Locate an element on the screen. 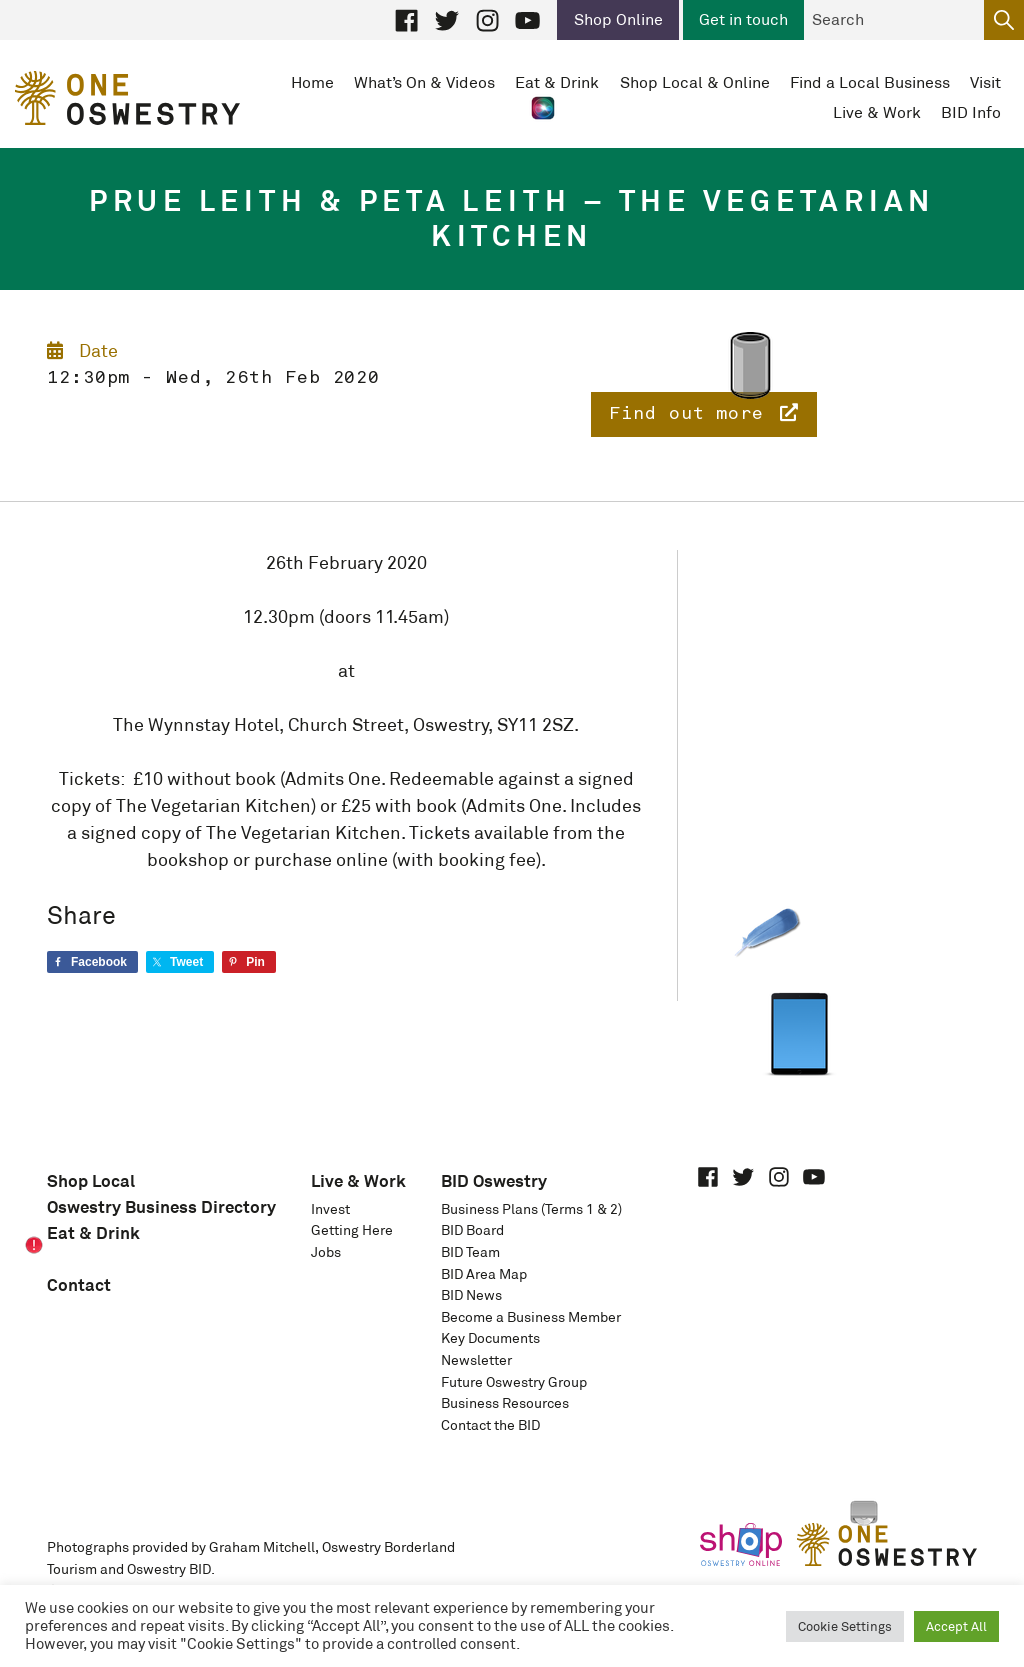  mac pro (cylinder model) in finder sidebar is located at coordinates (750, 365).